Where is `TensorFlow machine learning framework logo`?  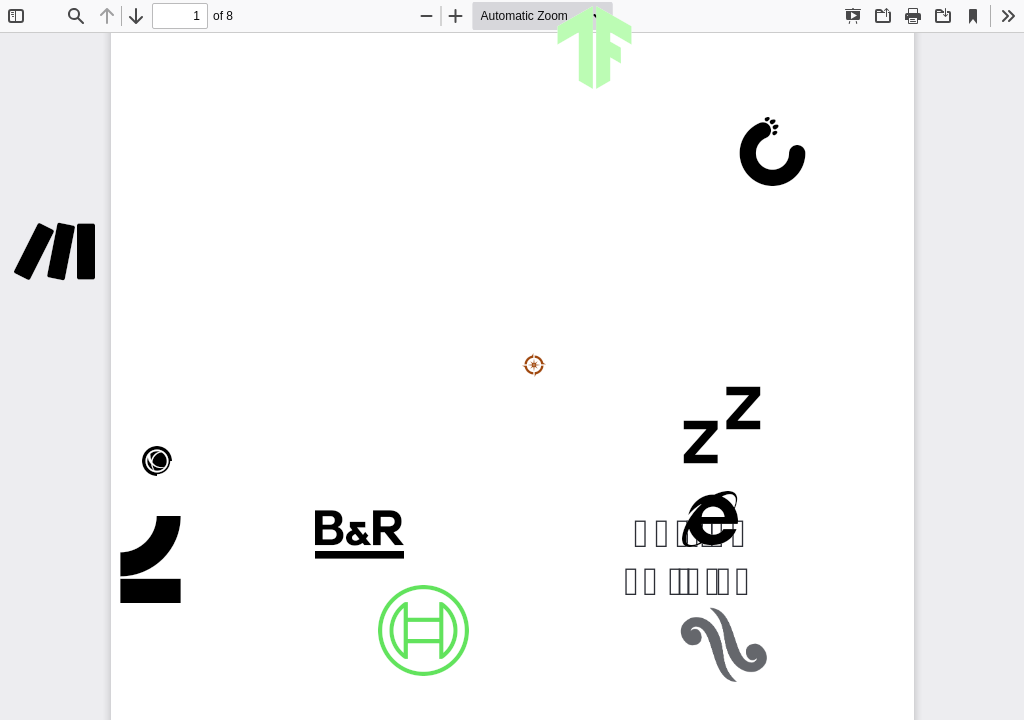
TensorFlow machine learning framework logo is located at coordinates (594, 47).